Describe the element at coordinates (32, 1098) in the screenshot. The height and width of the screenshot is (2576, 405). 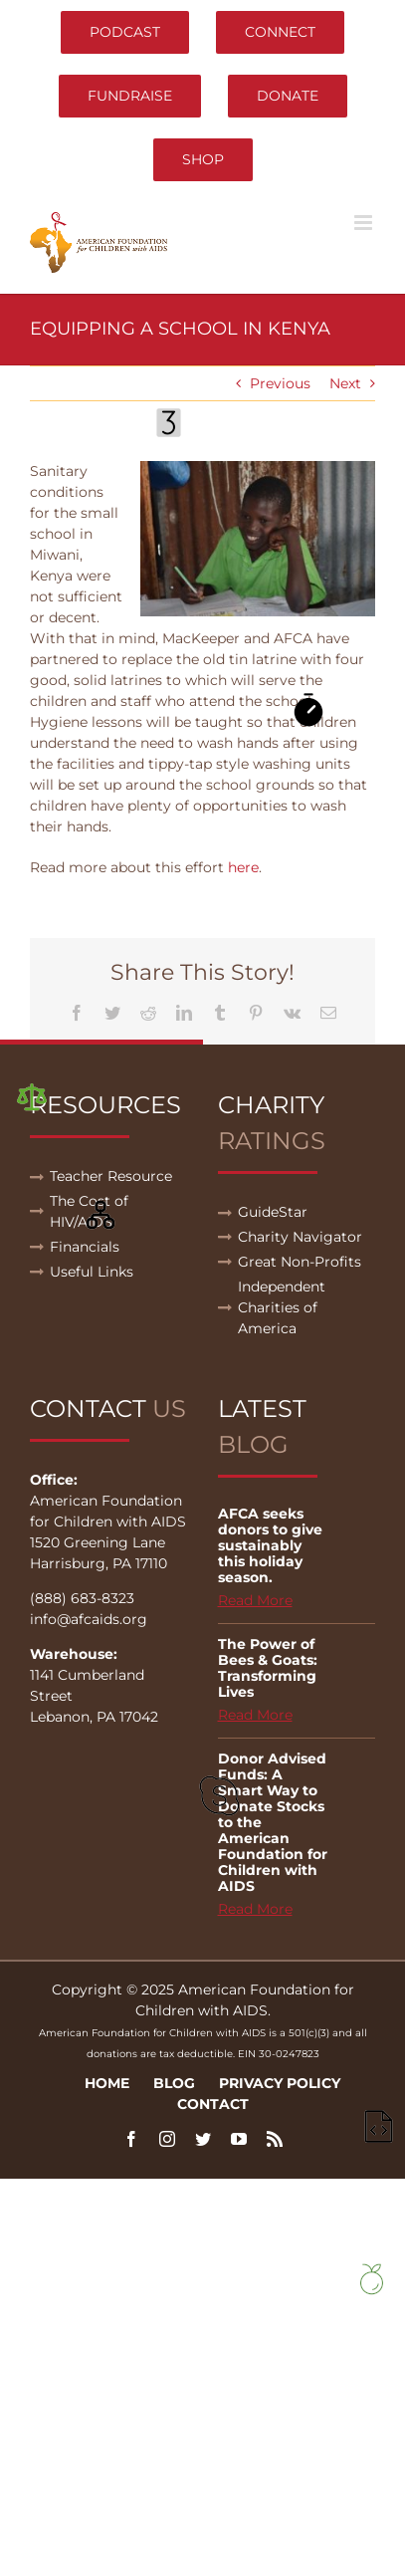
I see `view license or legal information` at that location.